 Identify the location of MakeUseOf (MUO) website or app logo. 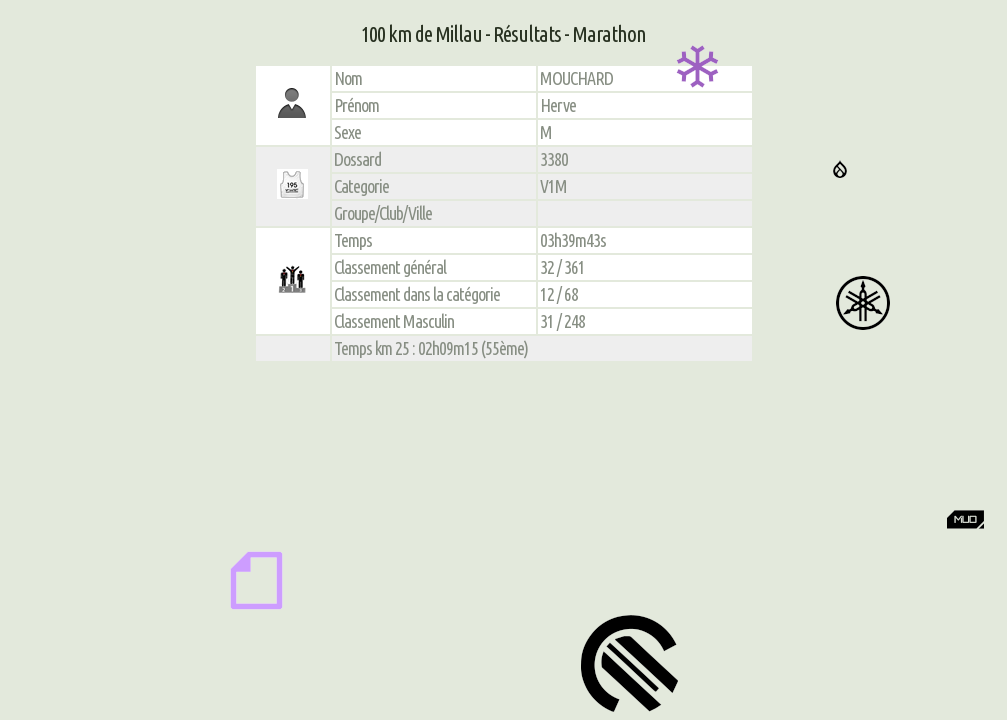
(965, 519).